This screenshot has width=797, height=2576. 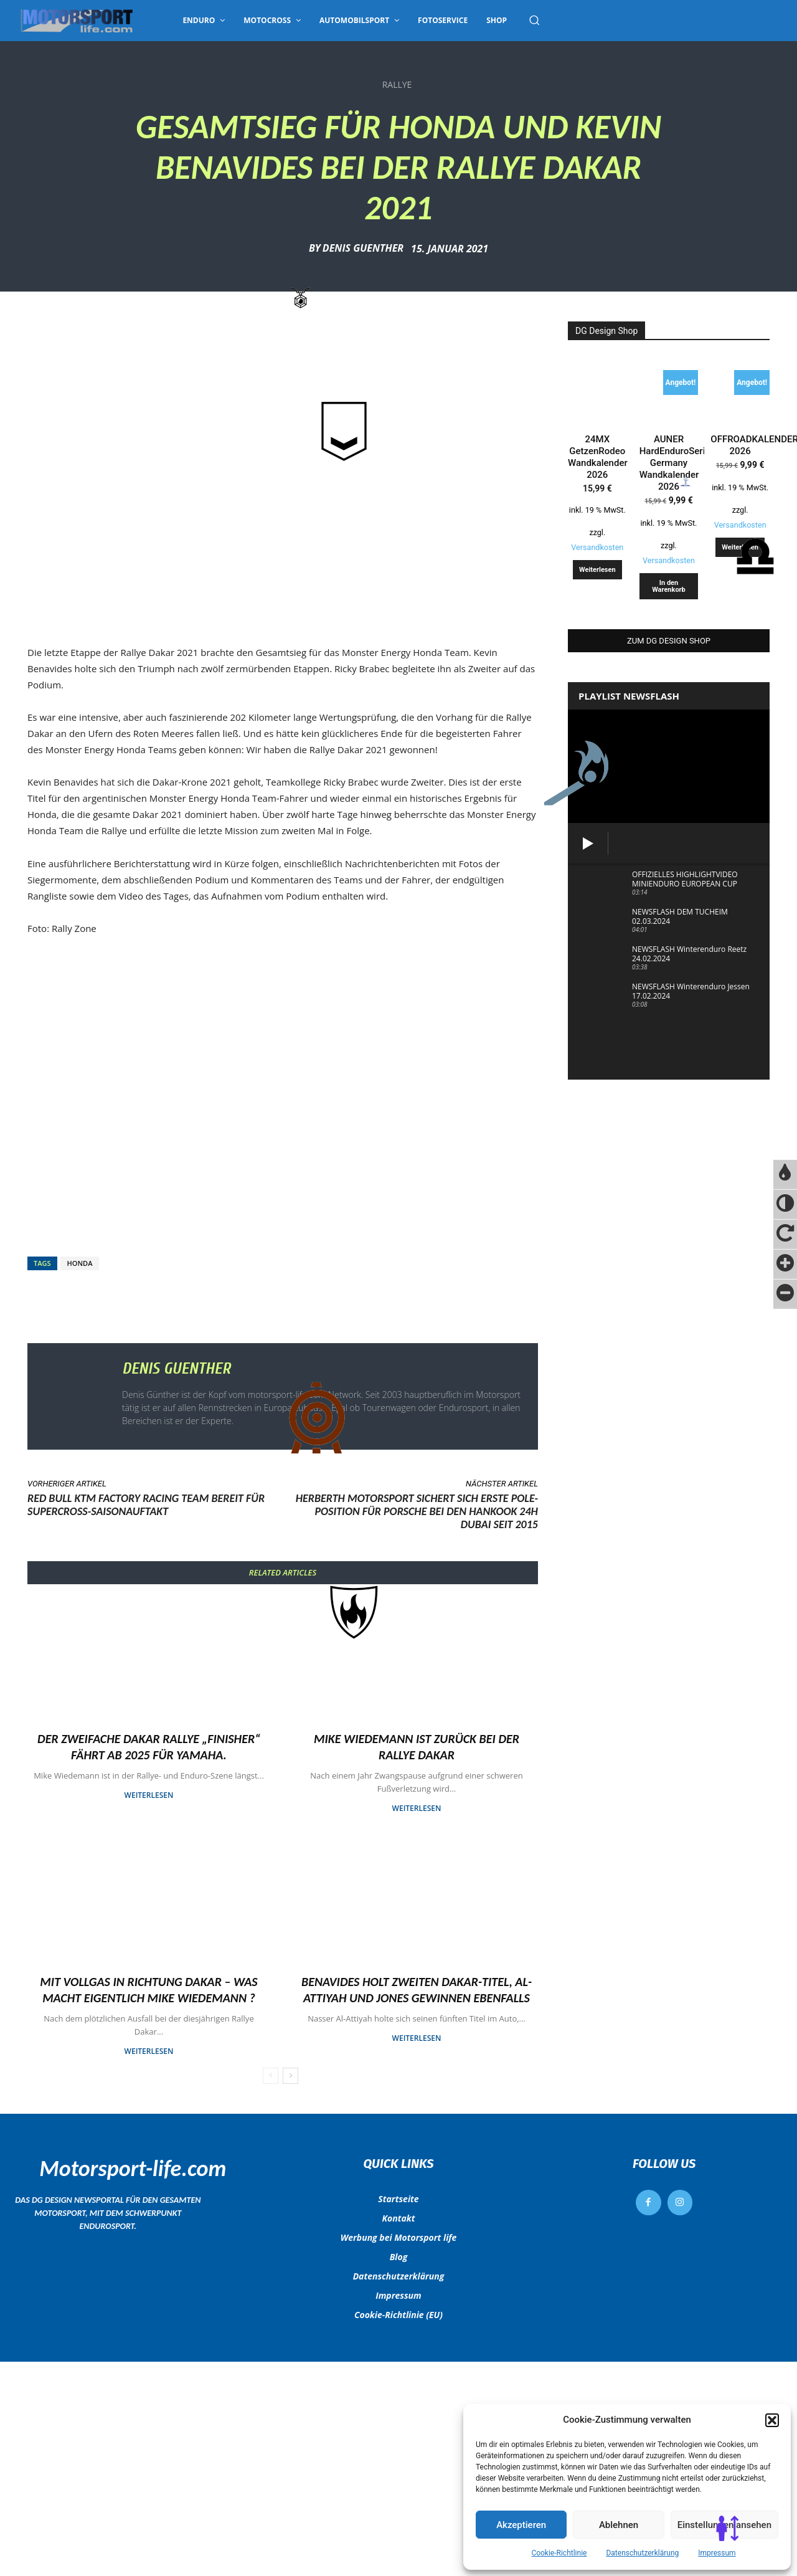 What do you see at coordinates (577, 773) in the screenshot?
I see `ignite or start a fire feature` at bounding box center [577, 773].